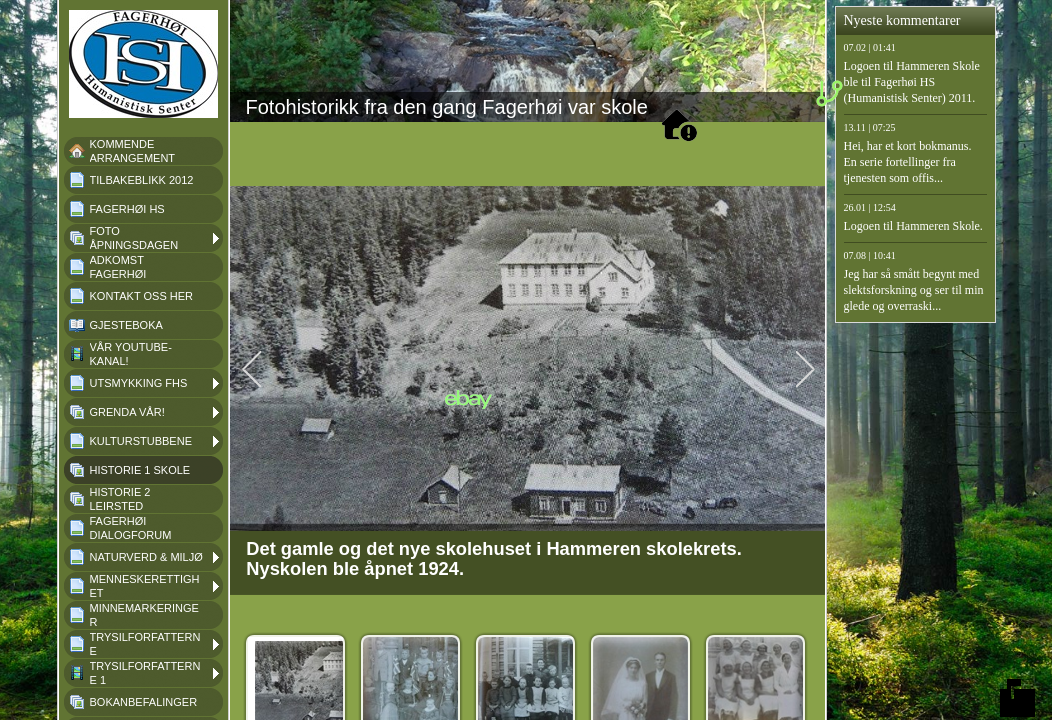 The image size is (1052, 720). What do you see at coordinates (1017, 699) in the screenshot?
I see `indicates unread mail in your mailbox` at bounding box center [1017, 699].